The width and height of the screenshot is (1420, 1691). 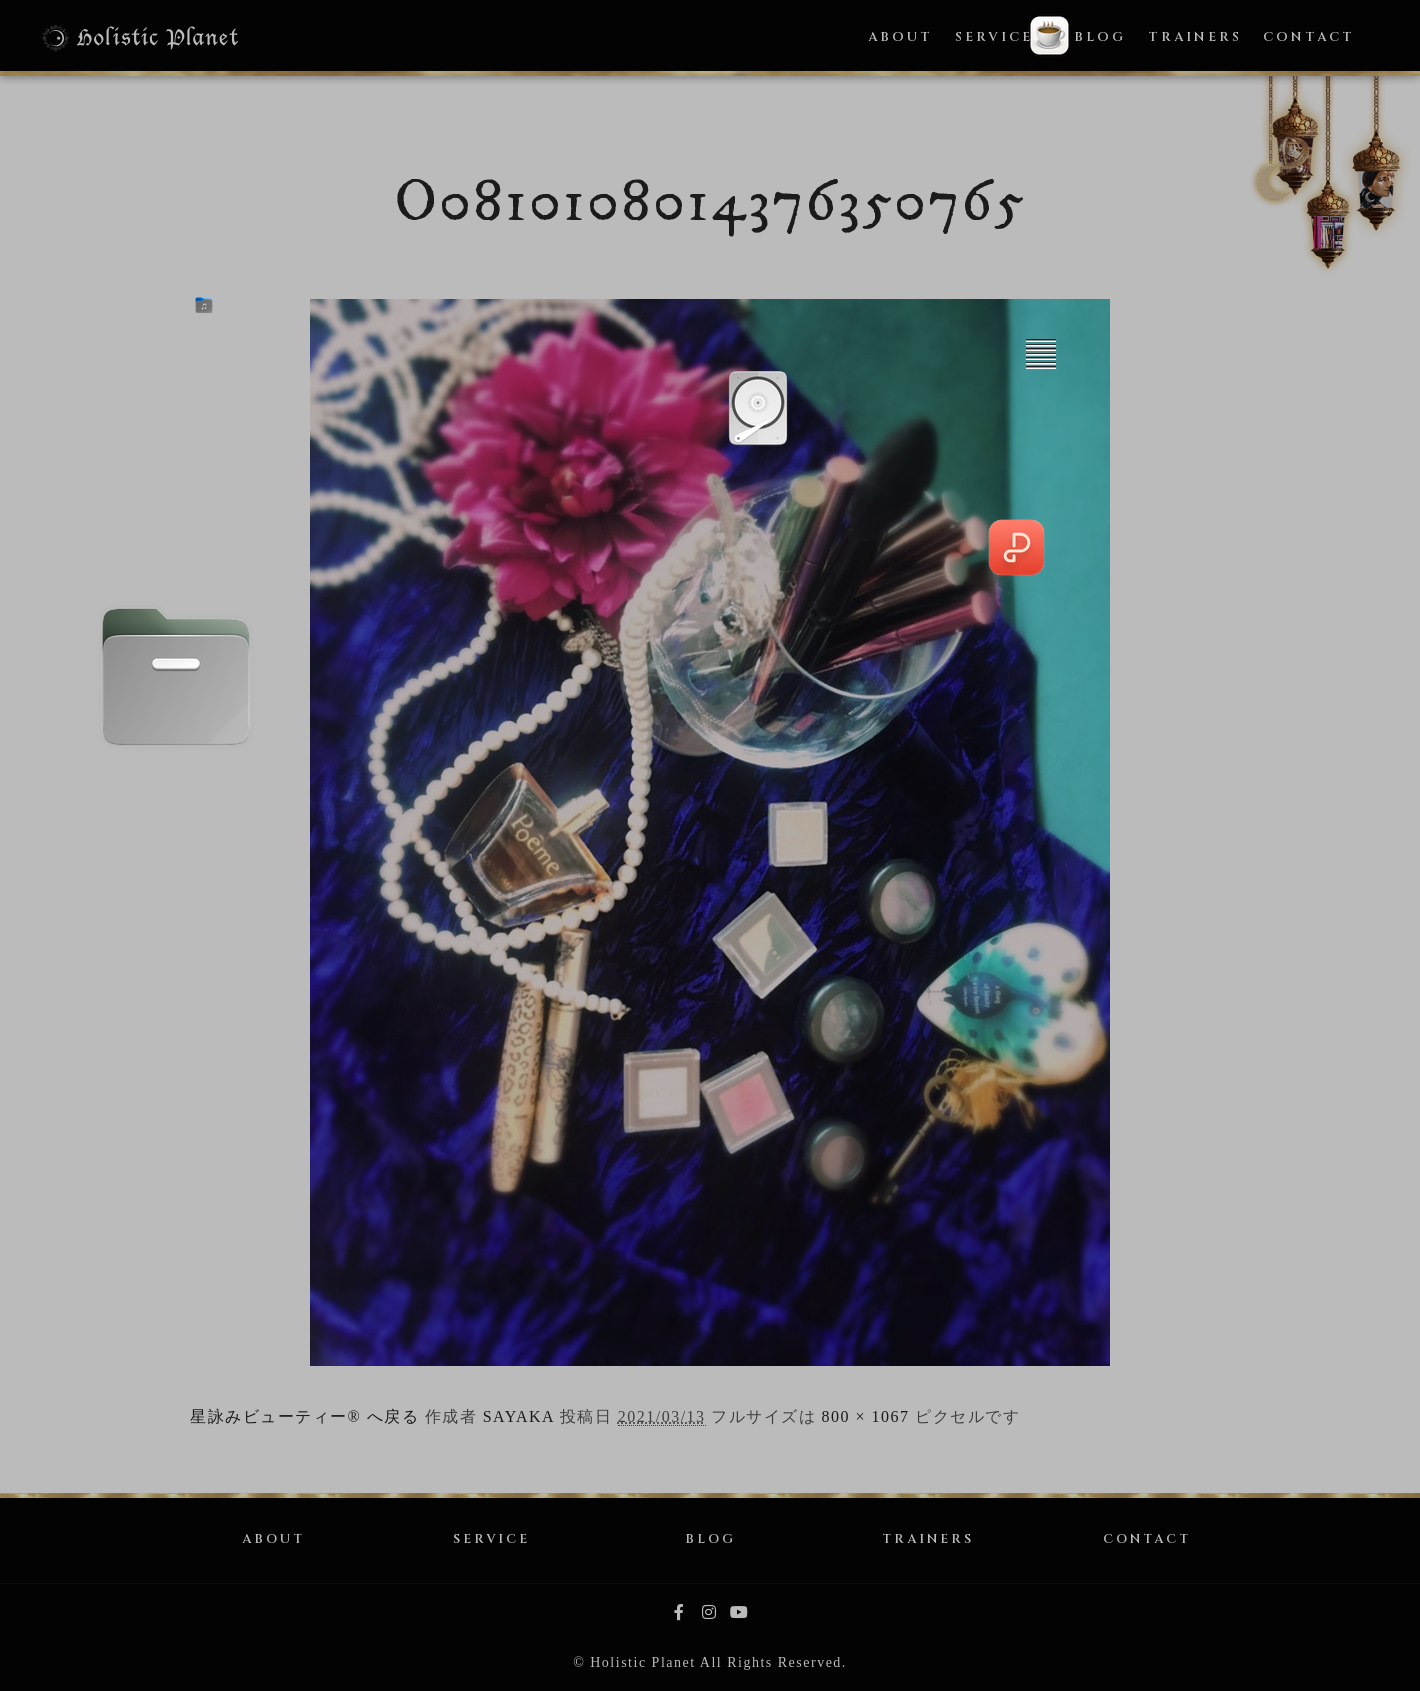 What do you see at coordinates (176, 677) in the screenshot?
I see `open the file manager application` at bounding box center [176, 677].